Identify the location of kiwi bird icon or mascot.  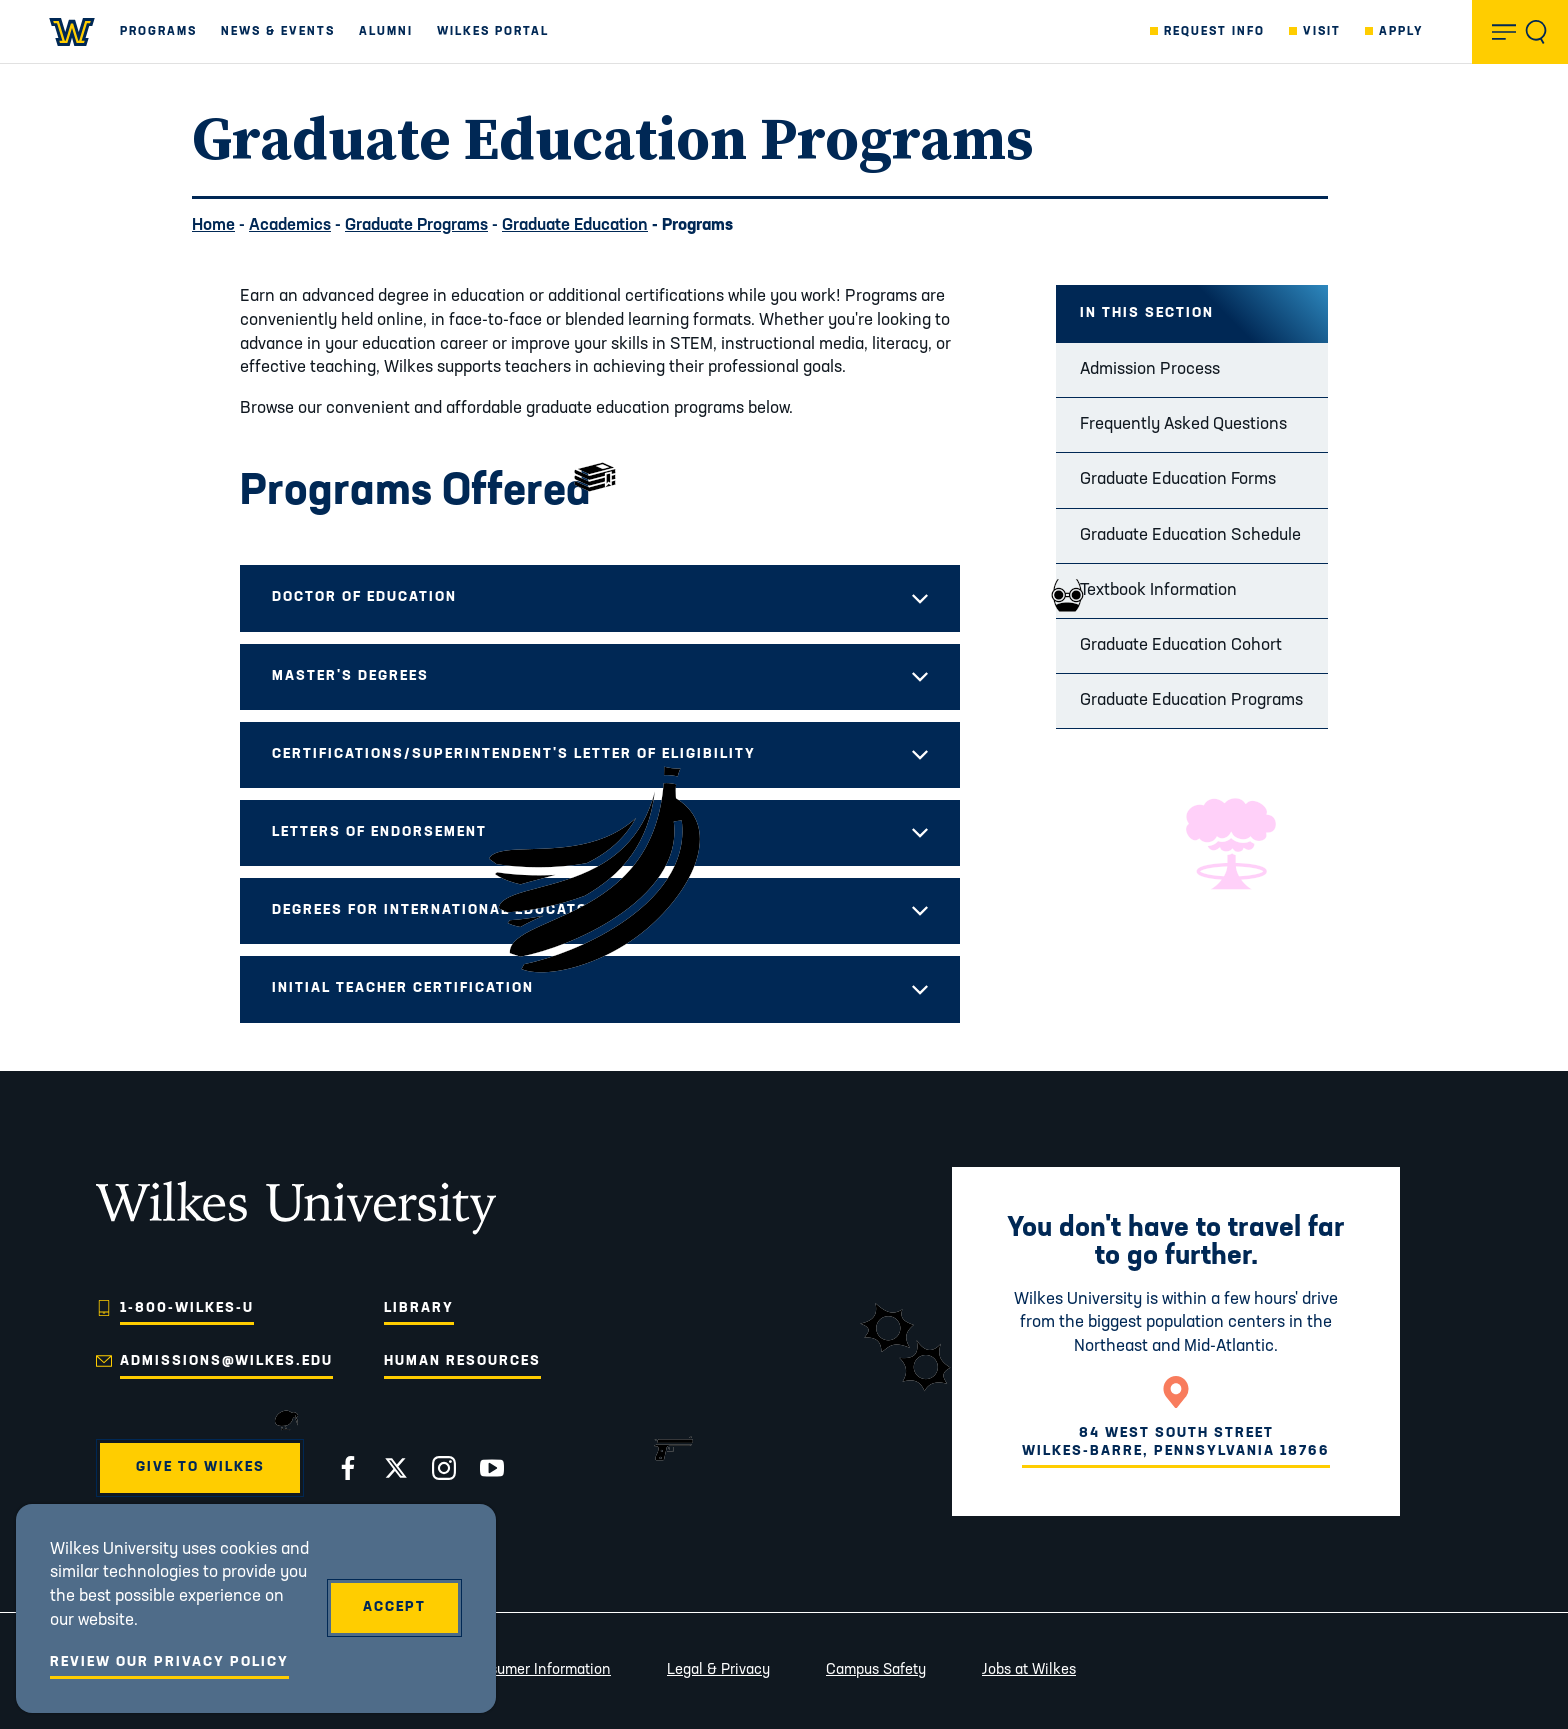
(286, 1419).